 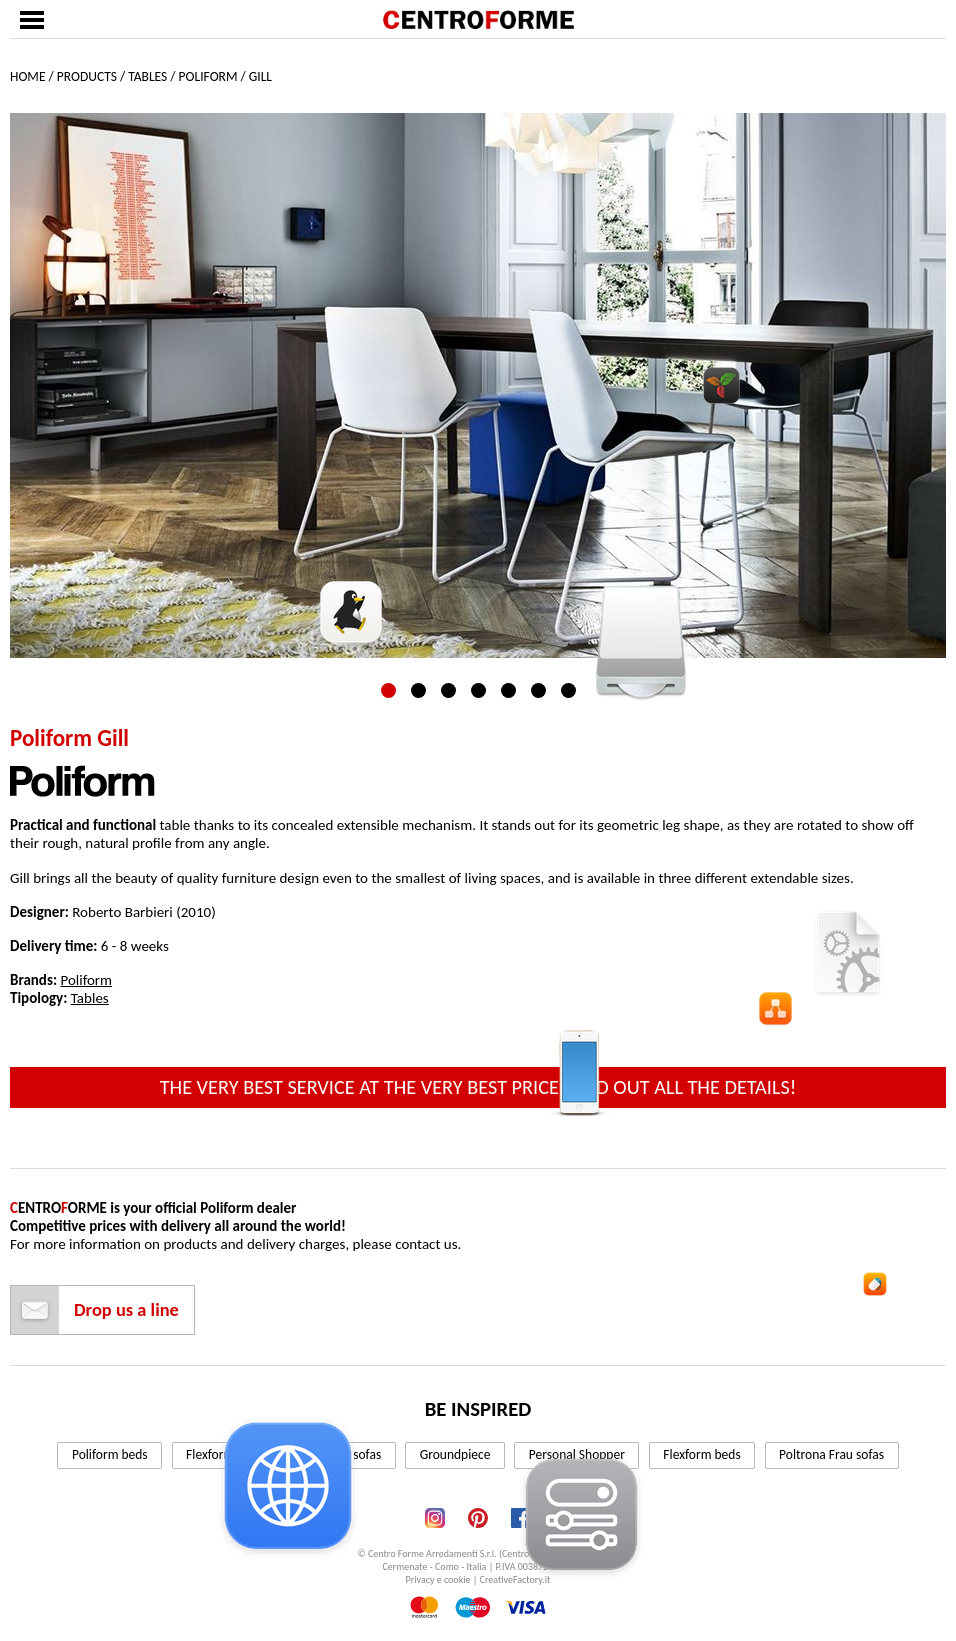 What do you see at coordinates (579, 1073) in the screenshot?
I see `iPod Touch device connected` at bounding box center [579, 1073].